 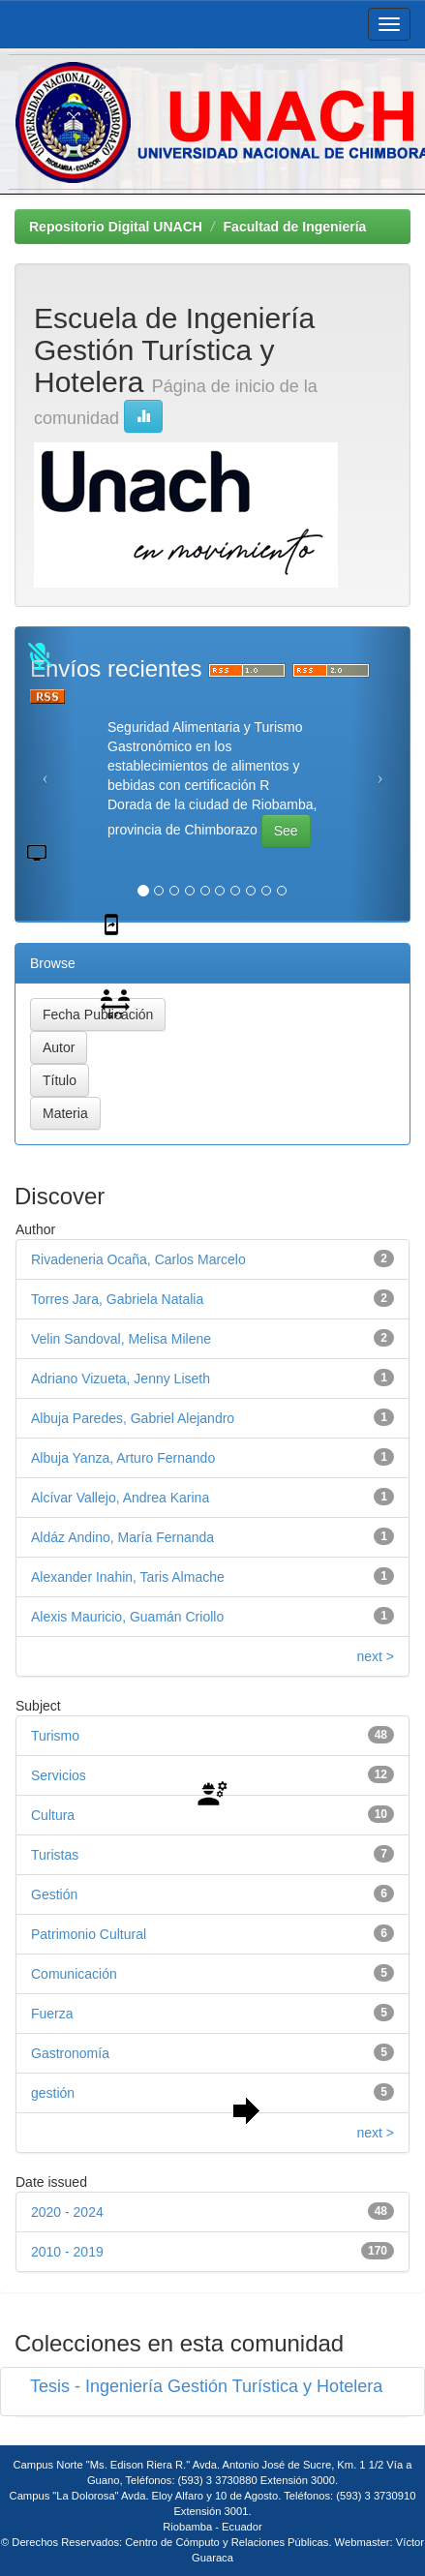 What do you see at coordinates (111, 924) in the screenshot?
I see `share your mobile screen with others` at bounding box center [111, 924].